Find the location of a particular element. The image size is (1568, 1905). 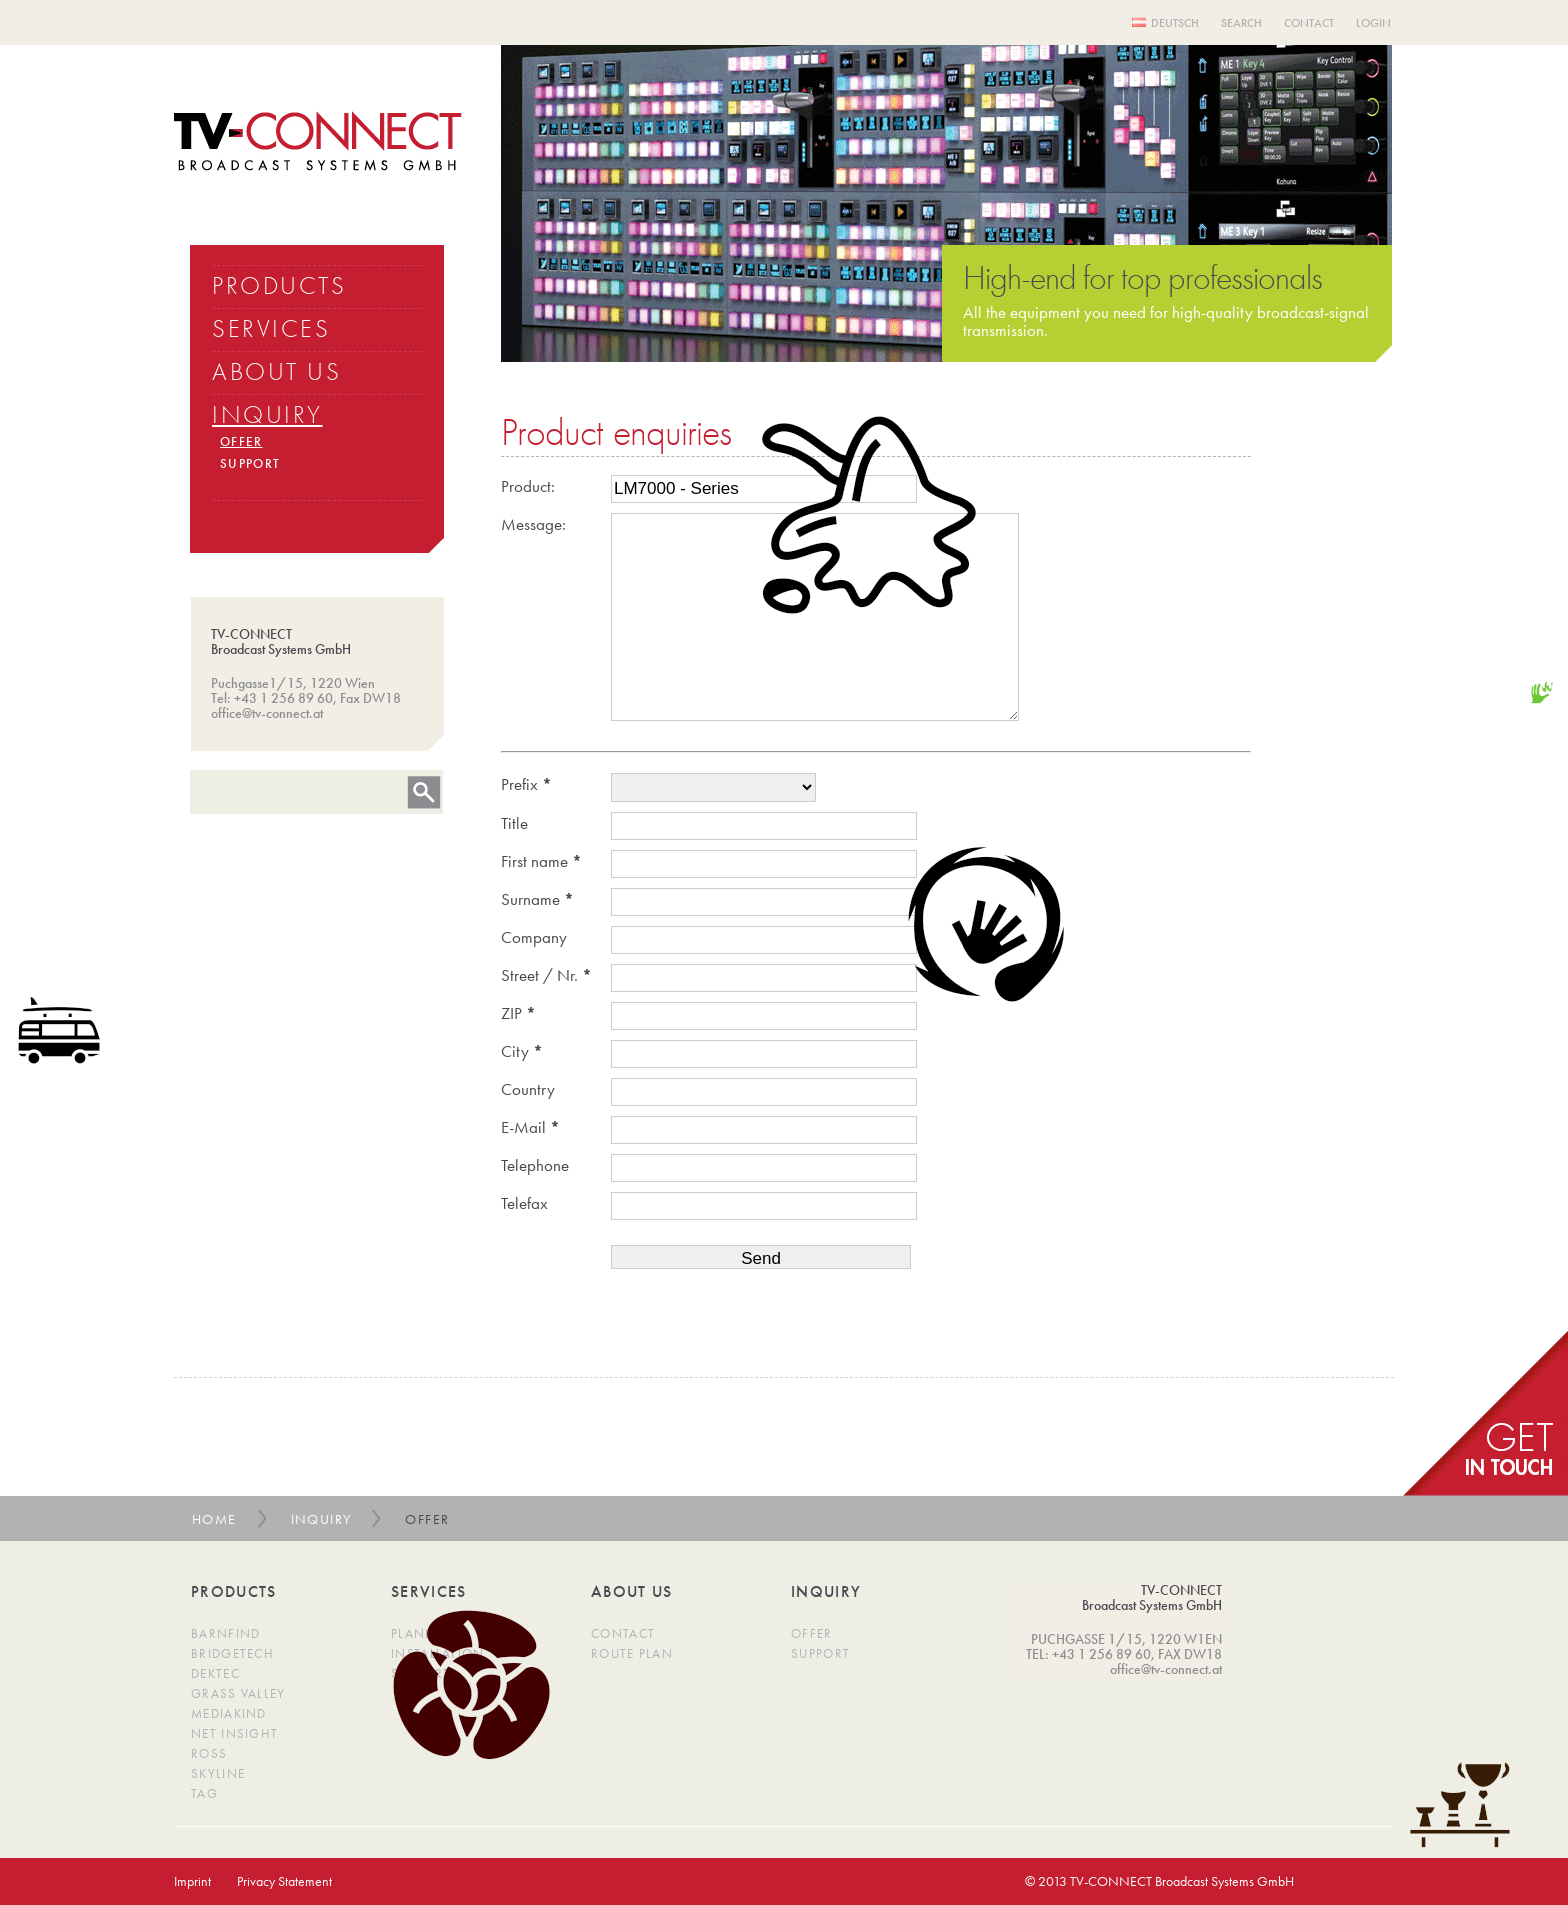

activate a magic ability or spell is located at coordinates (986, 925).